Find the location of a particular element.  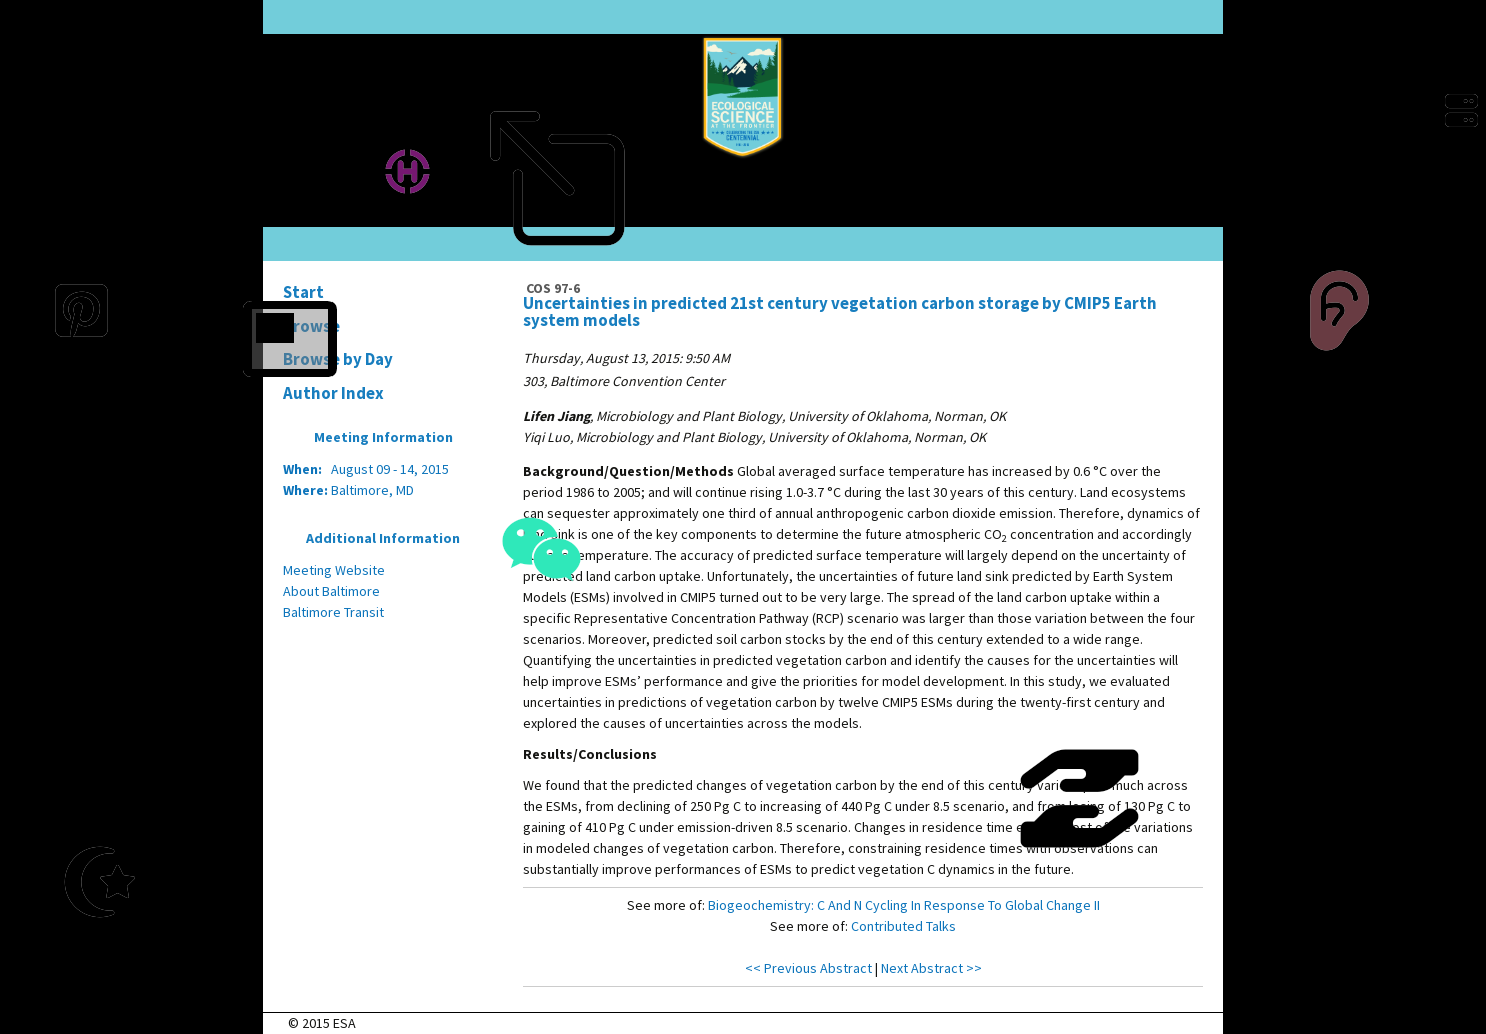

indicates islamic religious content or settings is located at coordinates (100, 882).